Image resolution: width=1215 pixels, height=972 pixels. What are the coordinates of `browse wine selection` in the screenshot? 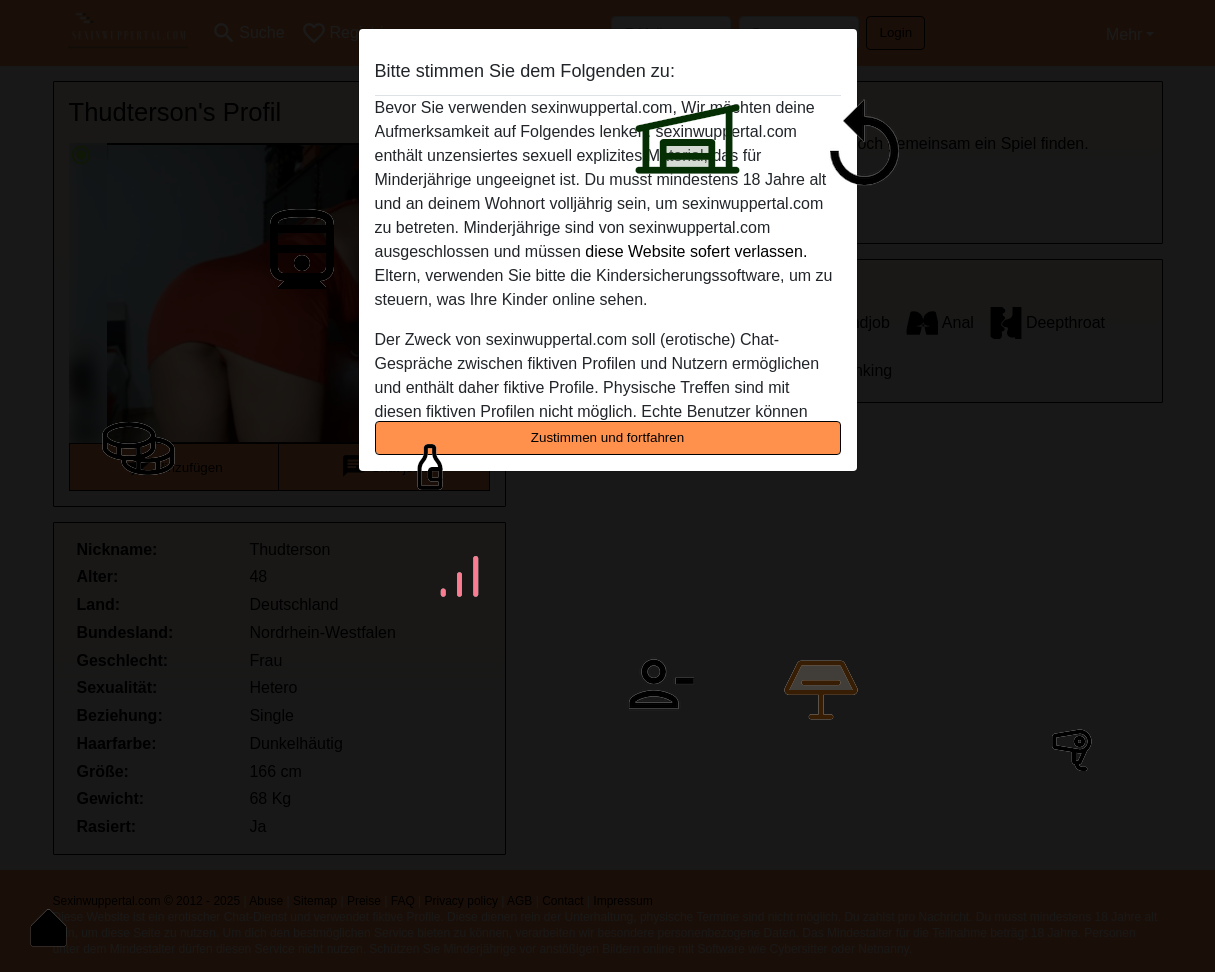 It's located at (430, 467).